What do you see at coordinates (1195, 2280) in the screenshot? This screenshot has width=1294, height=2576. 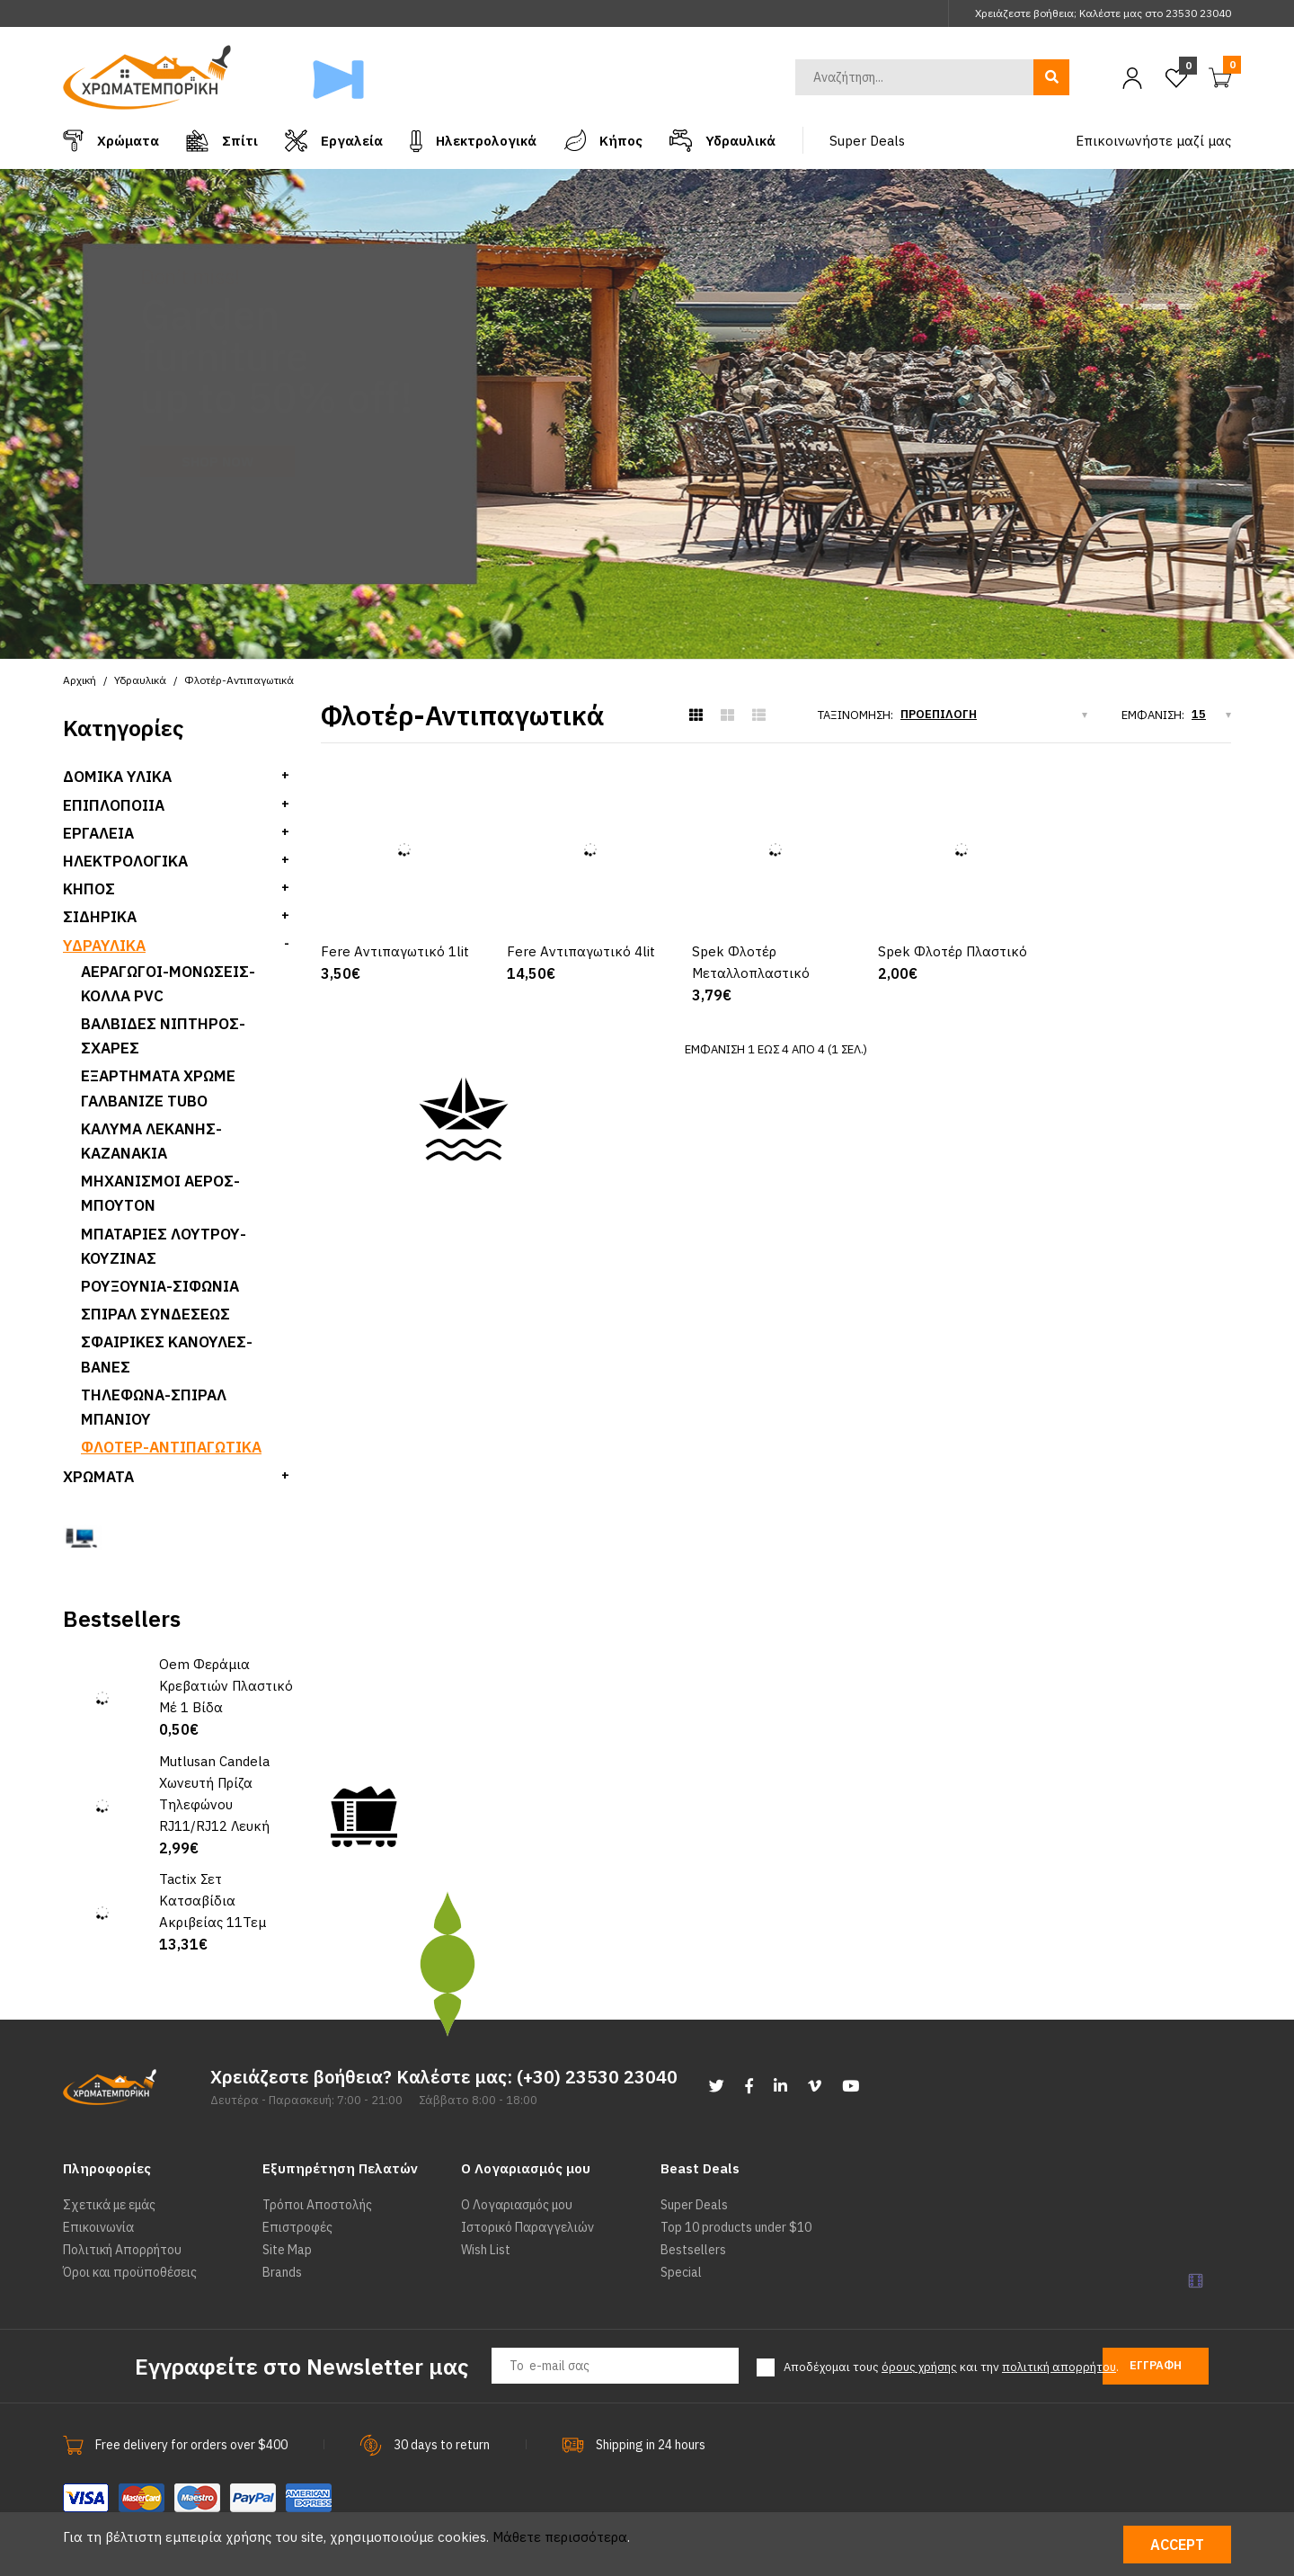 I see `indicates a dice roll result of six` at bounding box center [1195, 2280].